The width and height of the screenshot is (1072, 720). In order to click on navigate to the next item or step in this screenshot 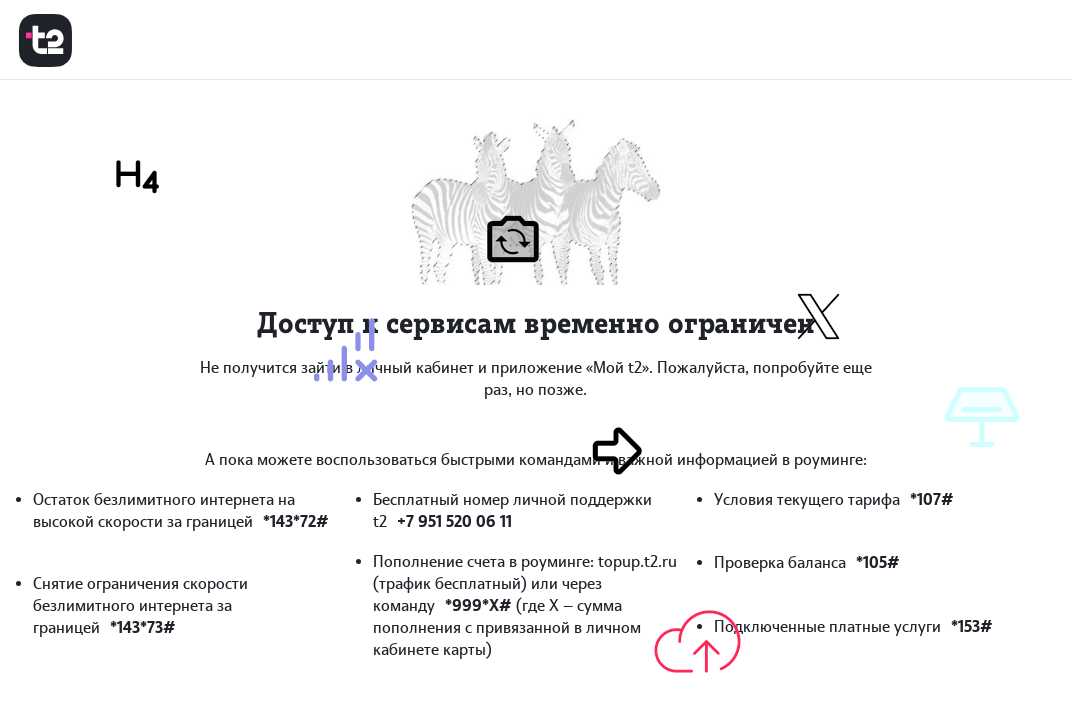, I will do `click(616, 451)`.